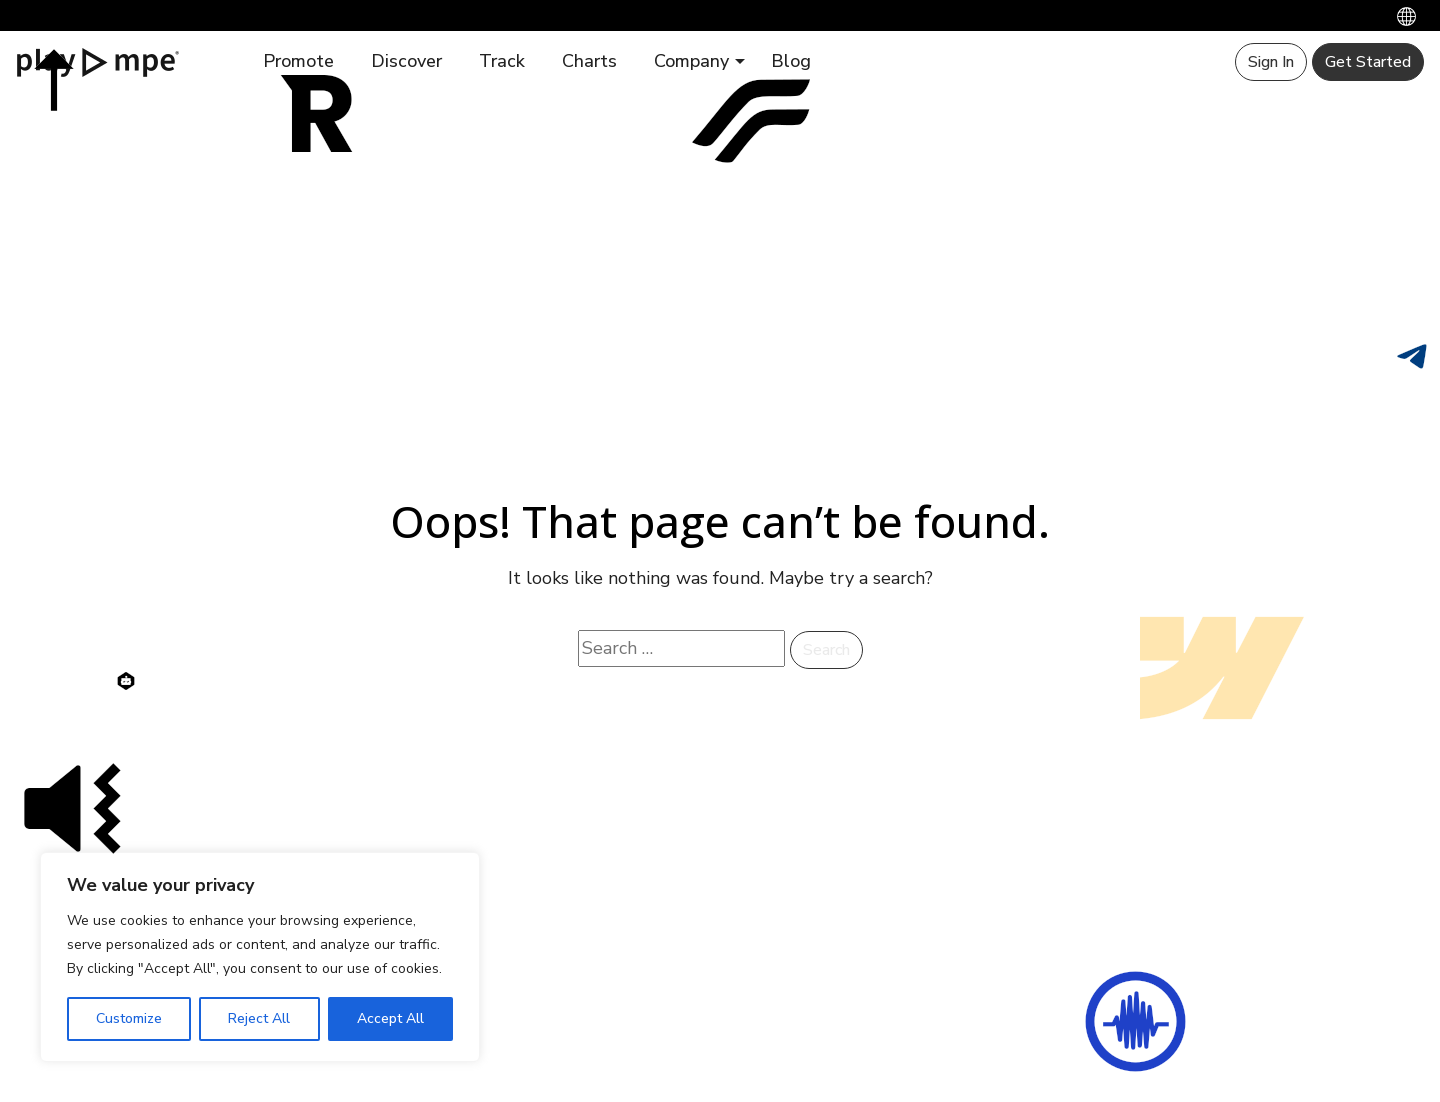 The image size is (1440, 1102). What do you see at coordinates (316, 113) in the screenshot?
I see `open Revolt chat application` at bounding box center [316, 113].